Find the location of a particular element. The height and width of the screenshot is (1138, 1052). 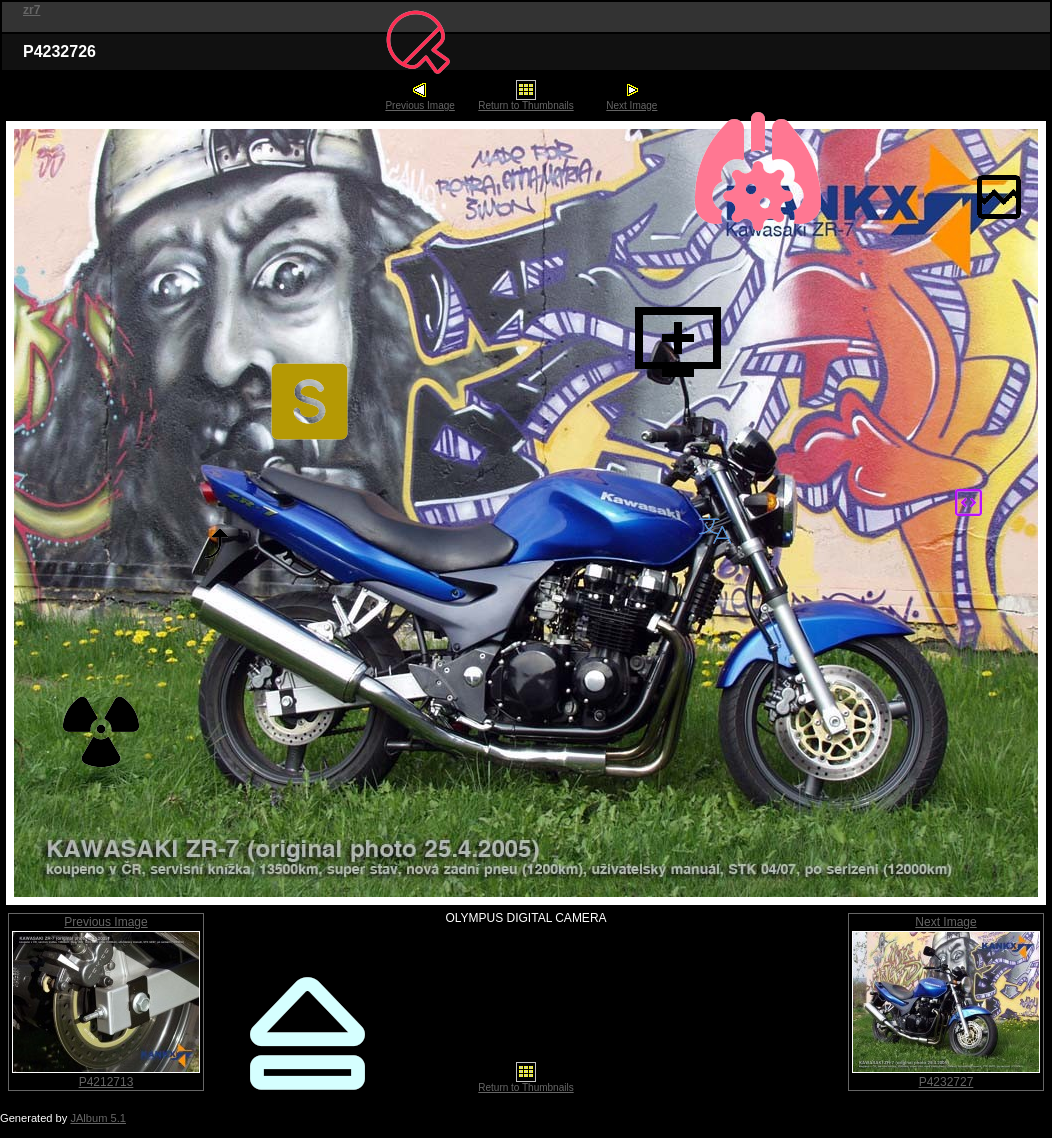

view source code is located at coordinates (968, 502).